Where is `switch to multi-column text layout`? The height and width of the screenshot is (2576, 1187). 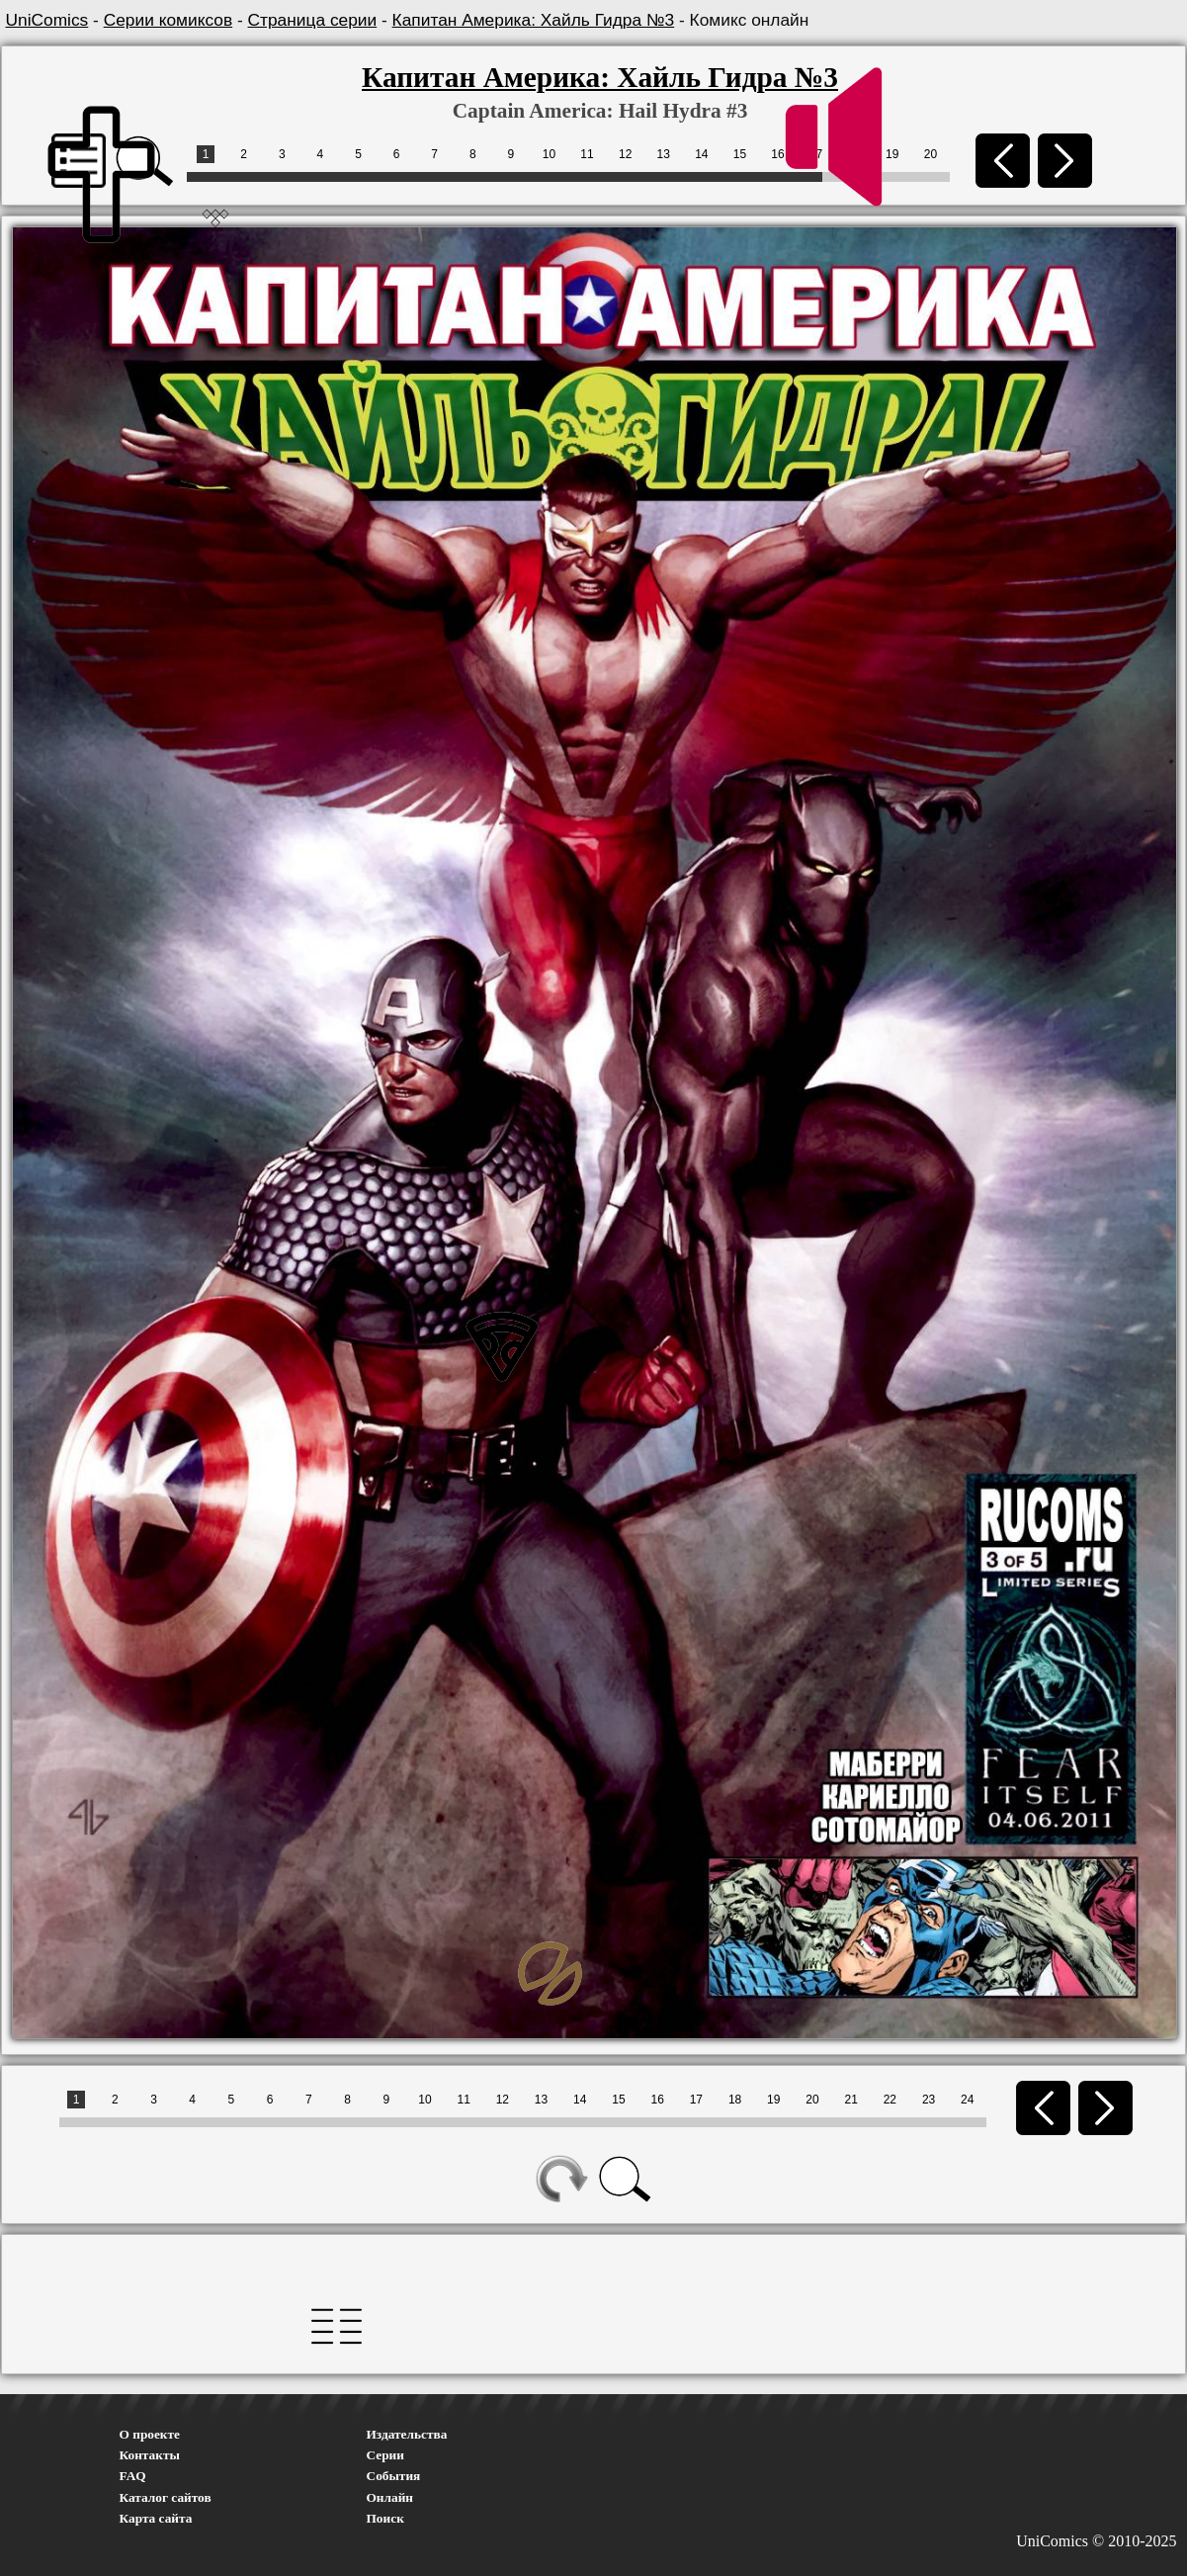
switch to multi-column text layout is located at coordinates (336, 2327).